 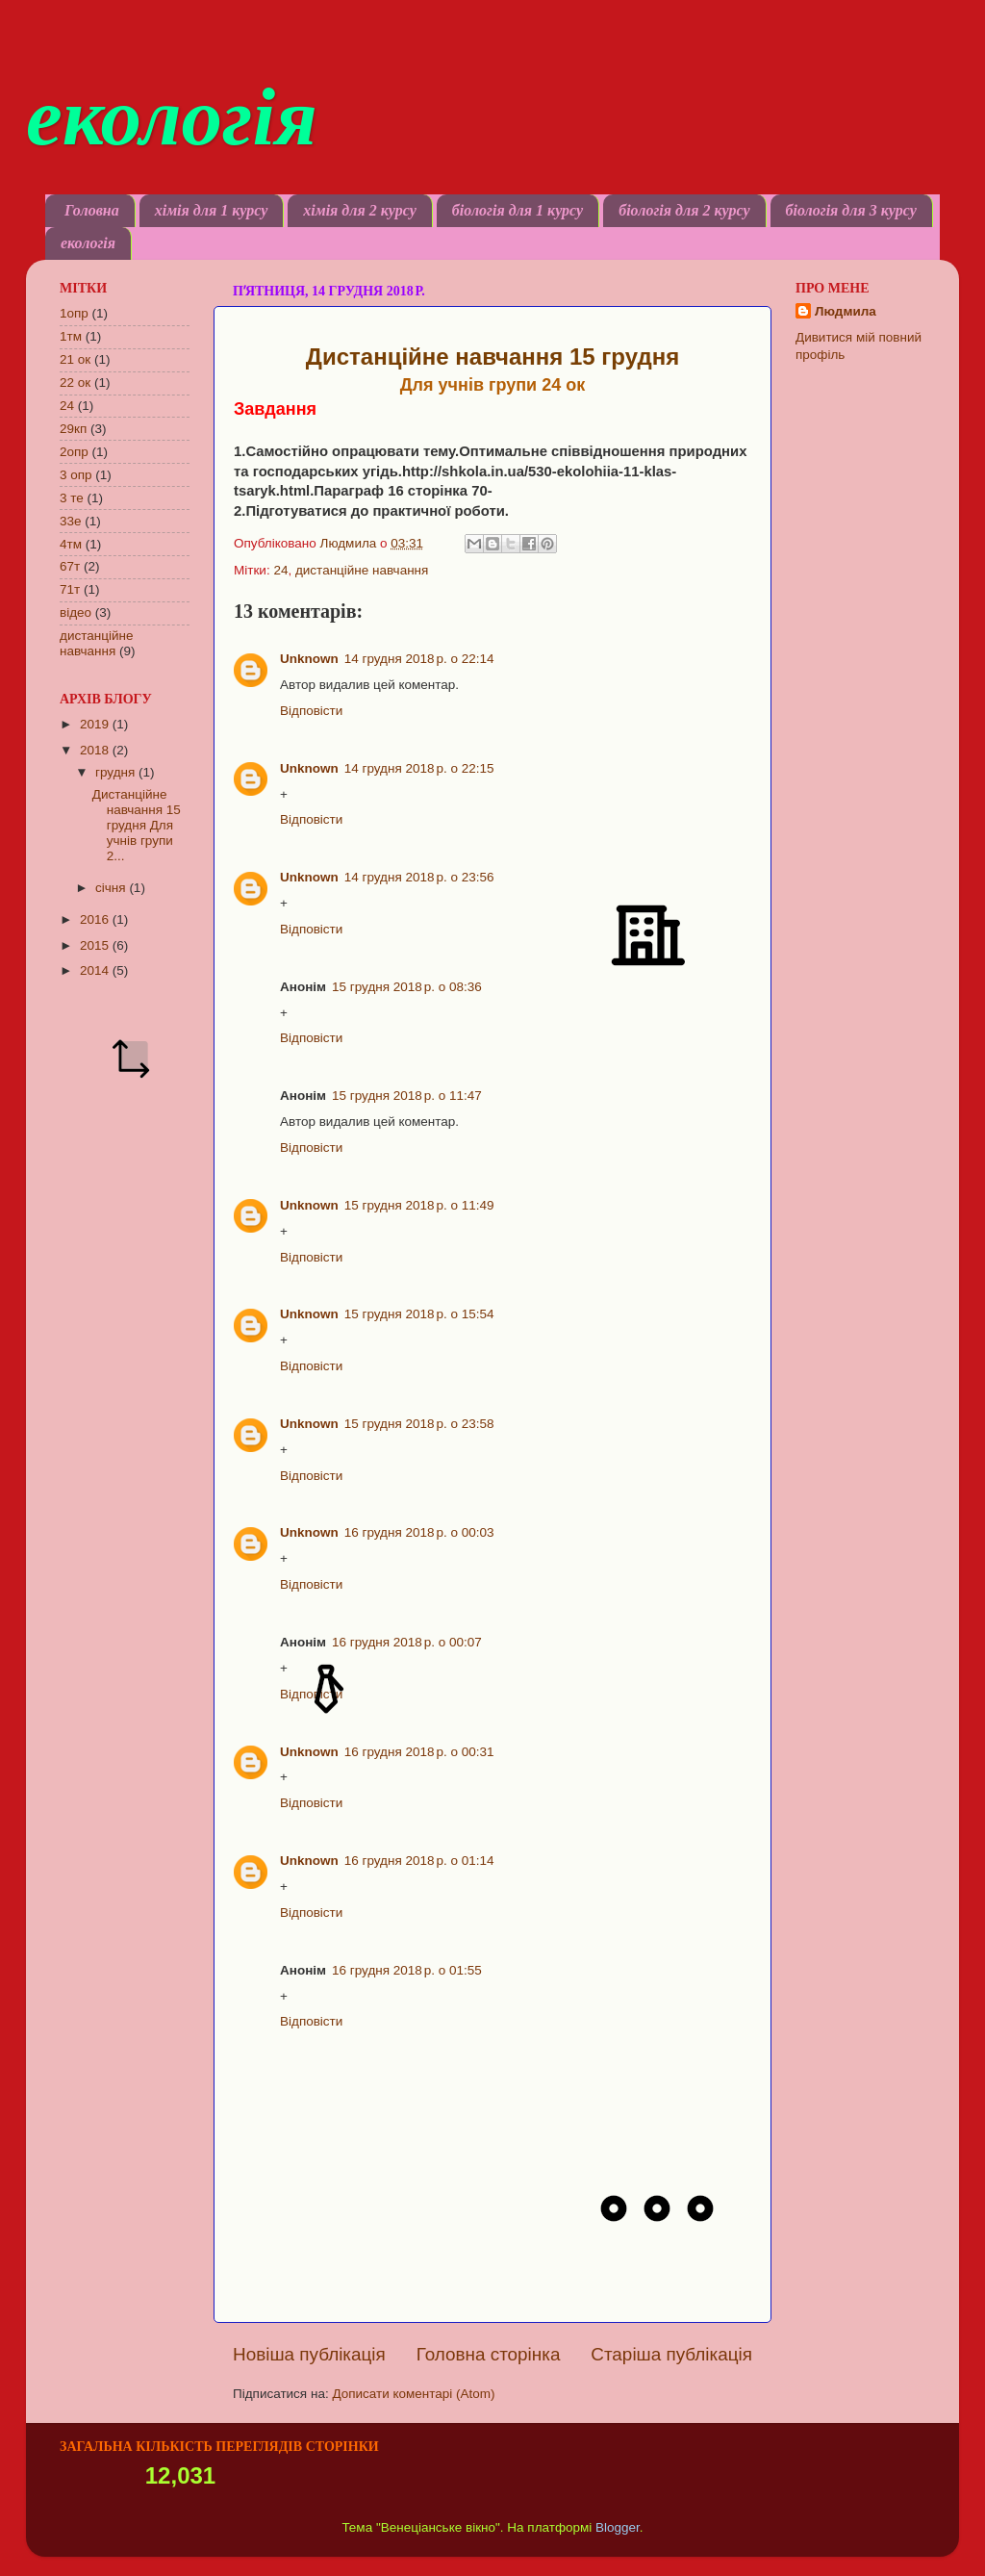 I want to click on view formal dress code requirements, so click(x=326, y=1688).